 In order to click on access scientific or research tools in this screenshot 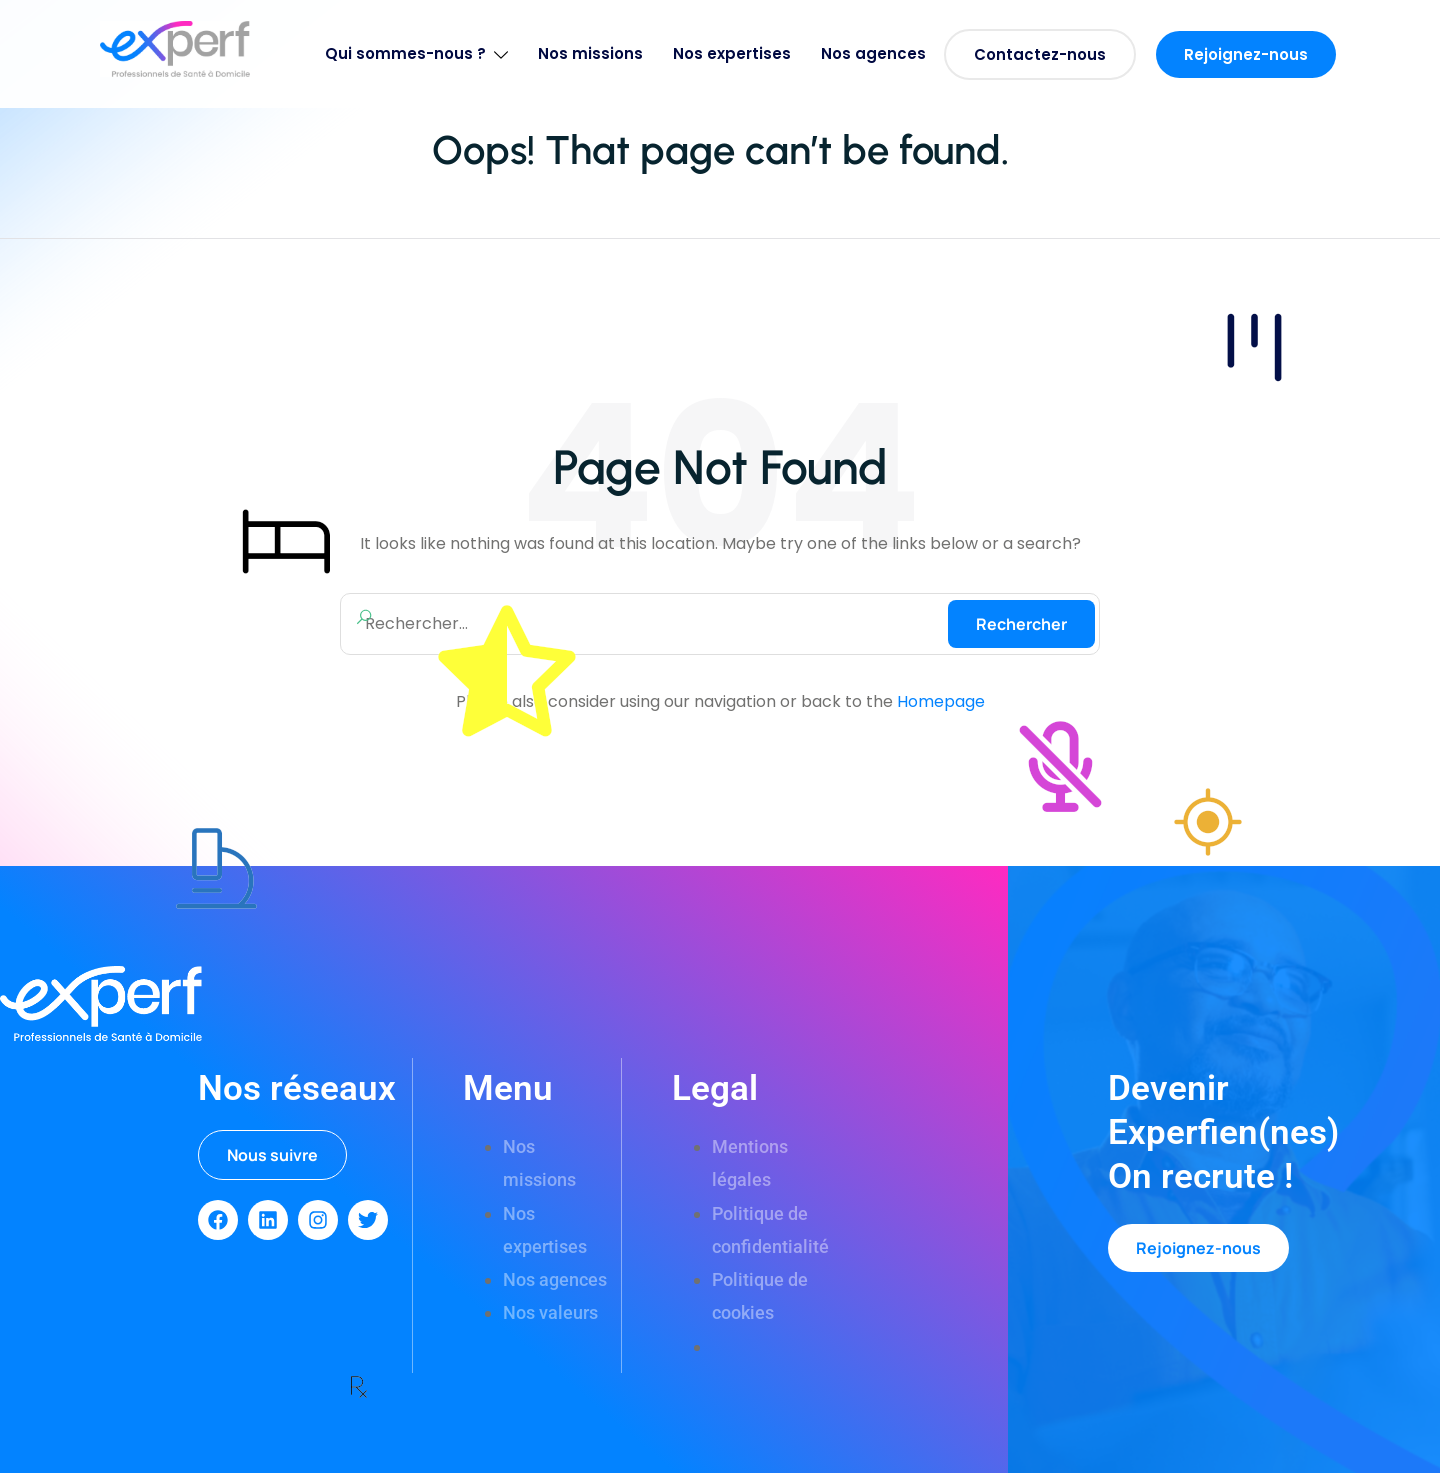, I will do `click(216, 871)`.